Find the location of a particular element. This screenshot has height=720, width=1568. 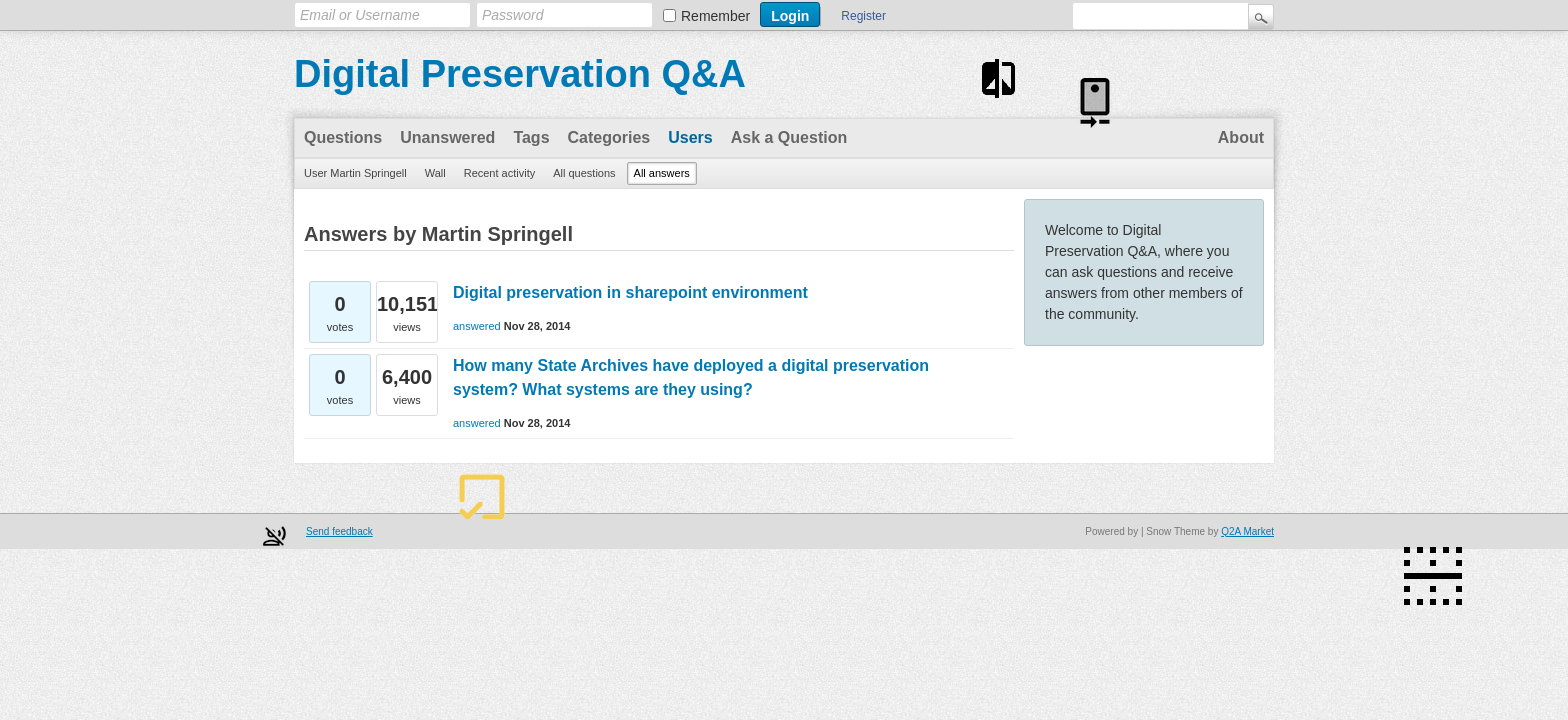

switch to rear camera is located at coordinates (1095, 103).